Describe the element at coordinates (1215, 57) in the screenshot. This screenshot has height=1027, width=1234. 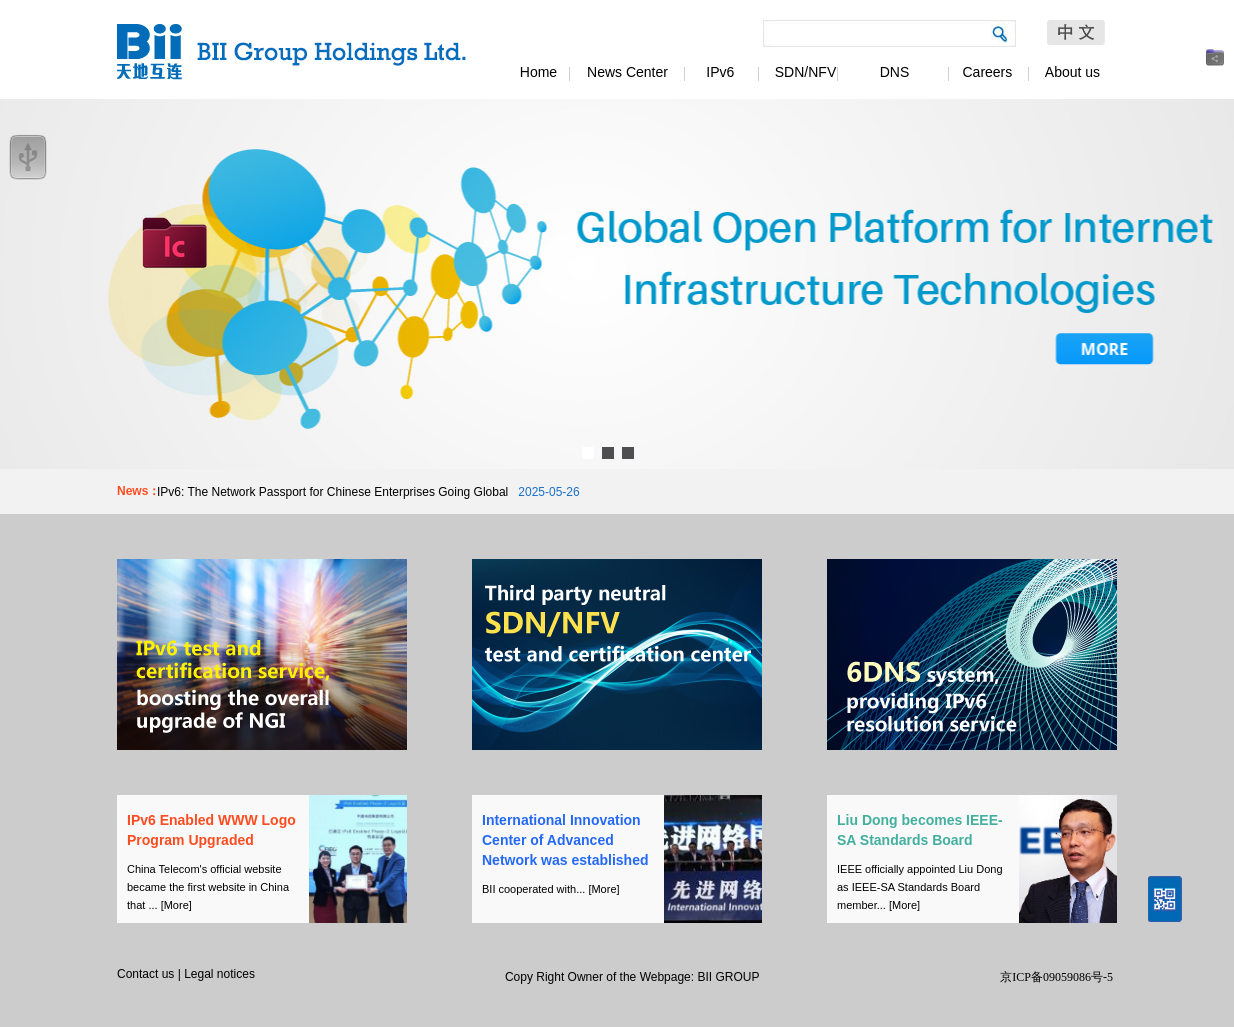
I see `open your public shared folder` at that location.